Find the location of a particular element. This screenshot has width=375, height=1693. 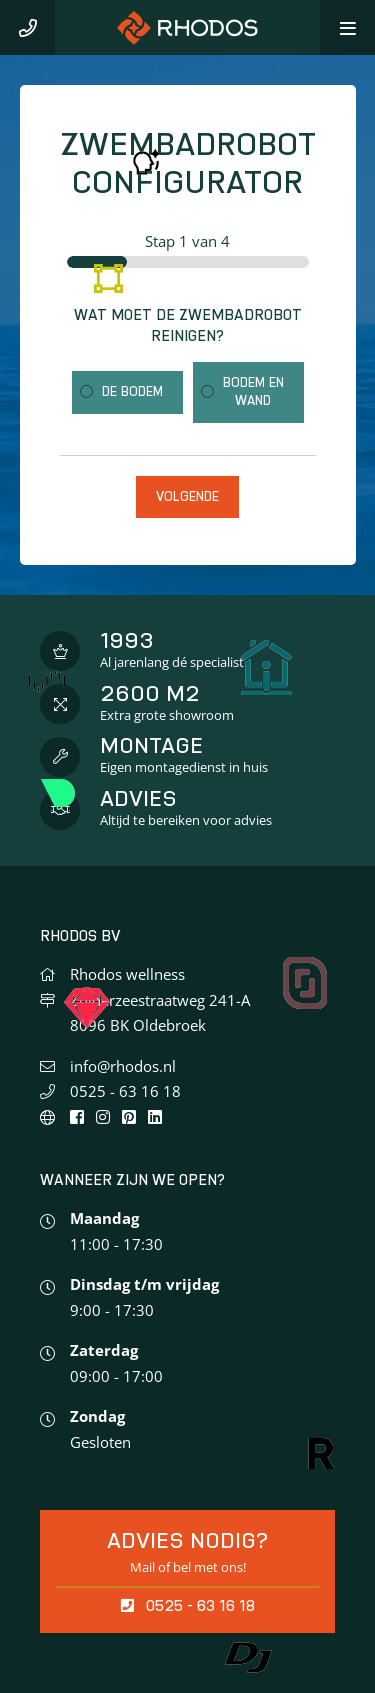

resend email service logo is located at coordinates (321, 1453).